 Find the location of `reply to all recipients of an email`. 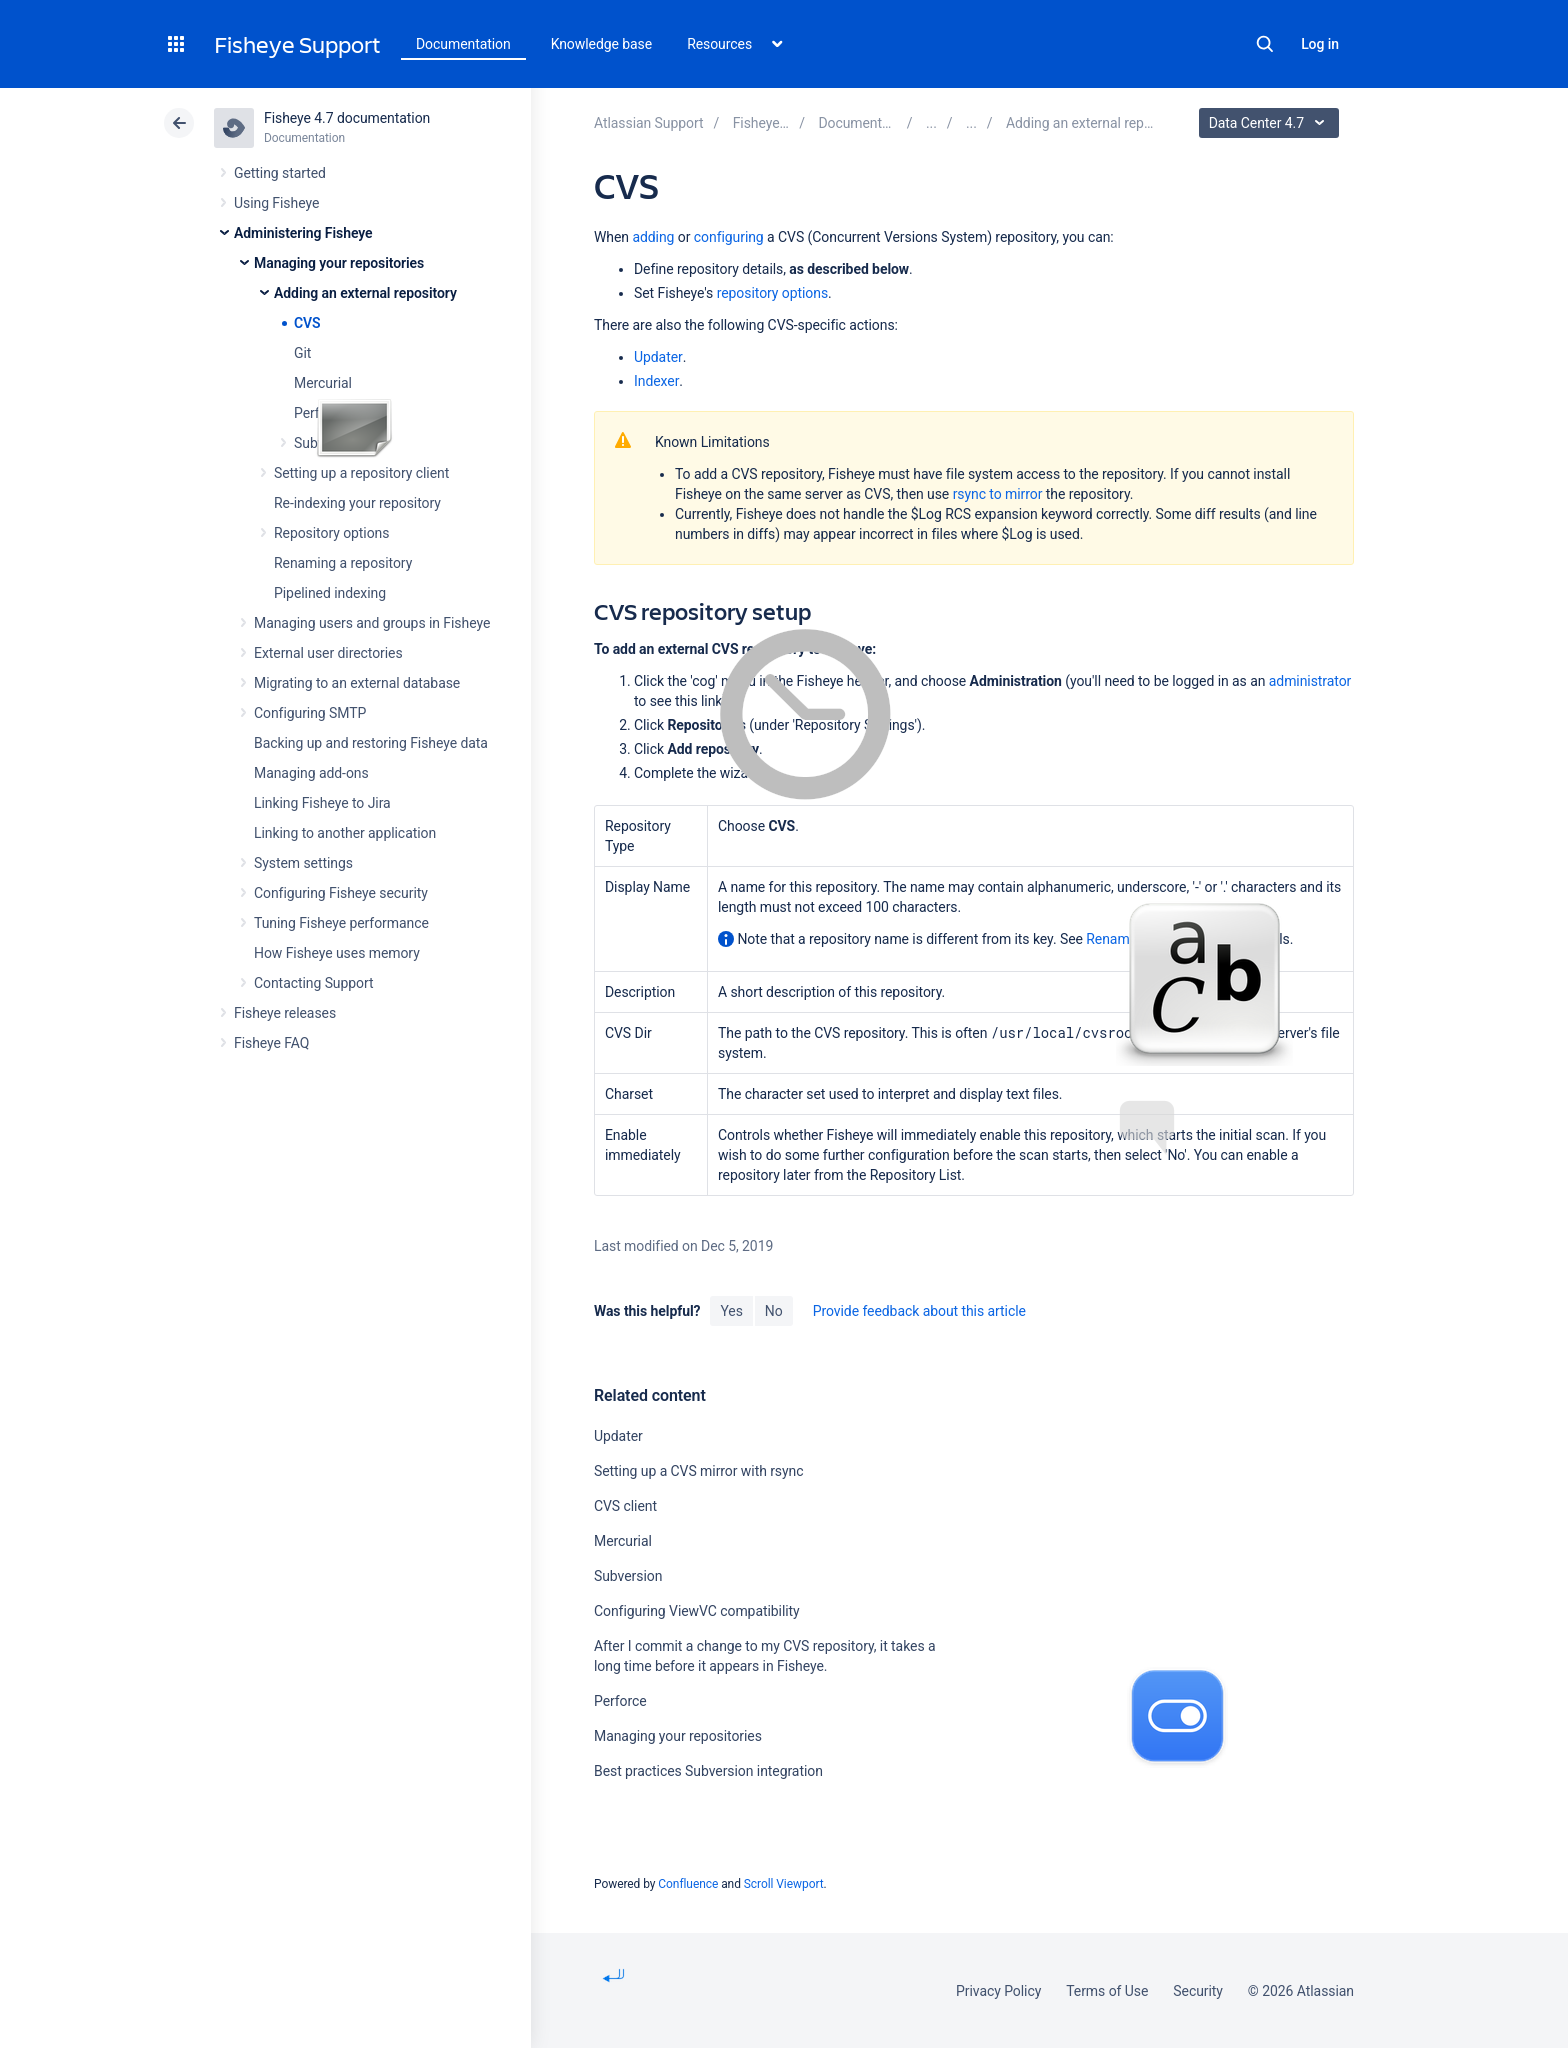

reply to all recipients of an email is located at coordinates (613, 1974).